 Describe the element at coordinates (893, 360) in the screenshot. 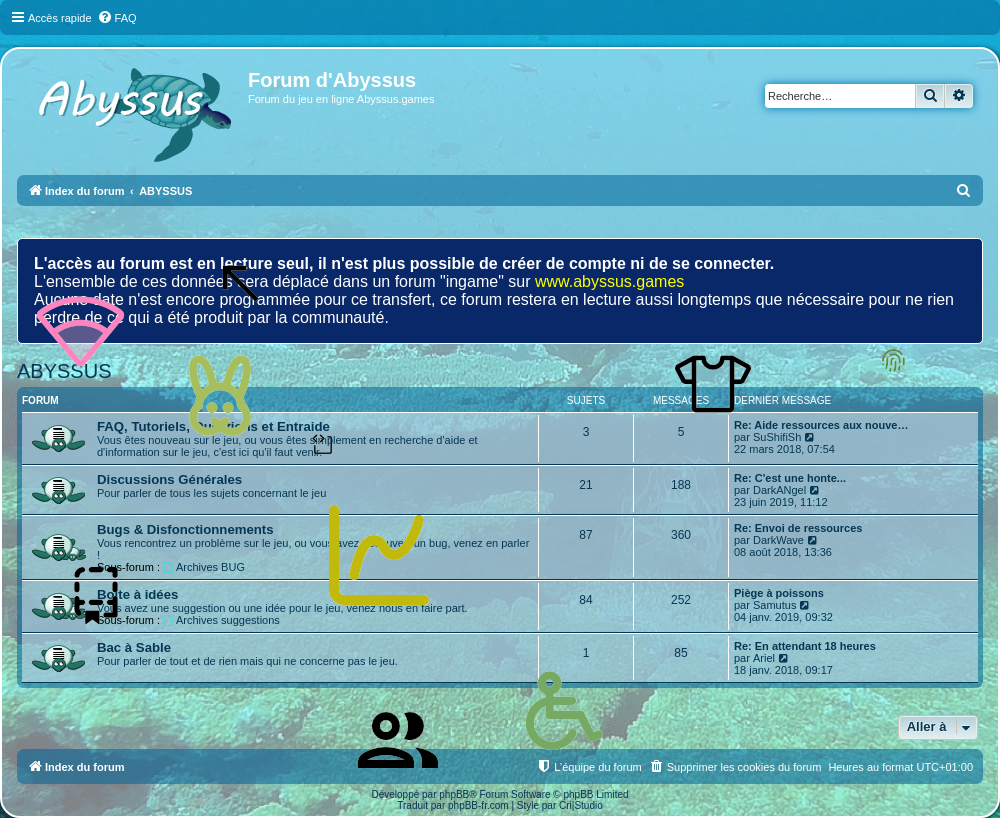

I see `enable fingerprint authentication` at that location.